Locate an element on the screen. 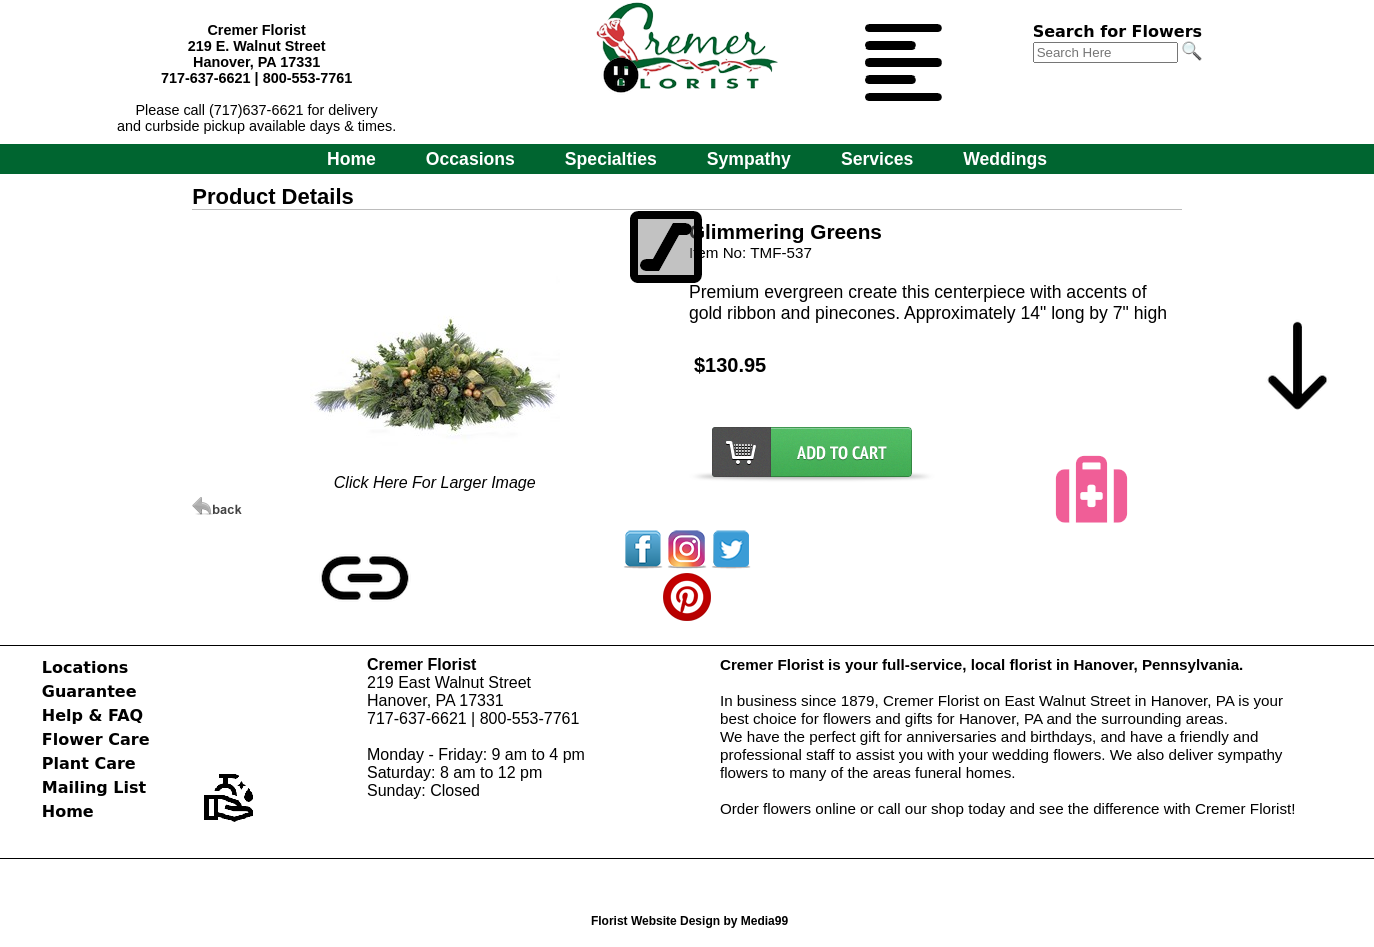 The image size is (1374, 947). insert a hyperlink is located at coordinates (365, 578).